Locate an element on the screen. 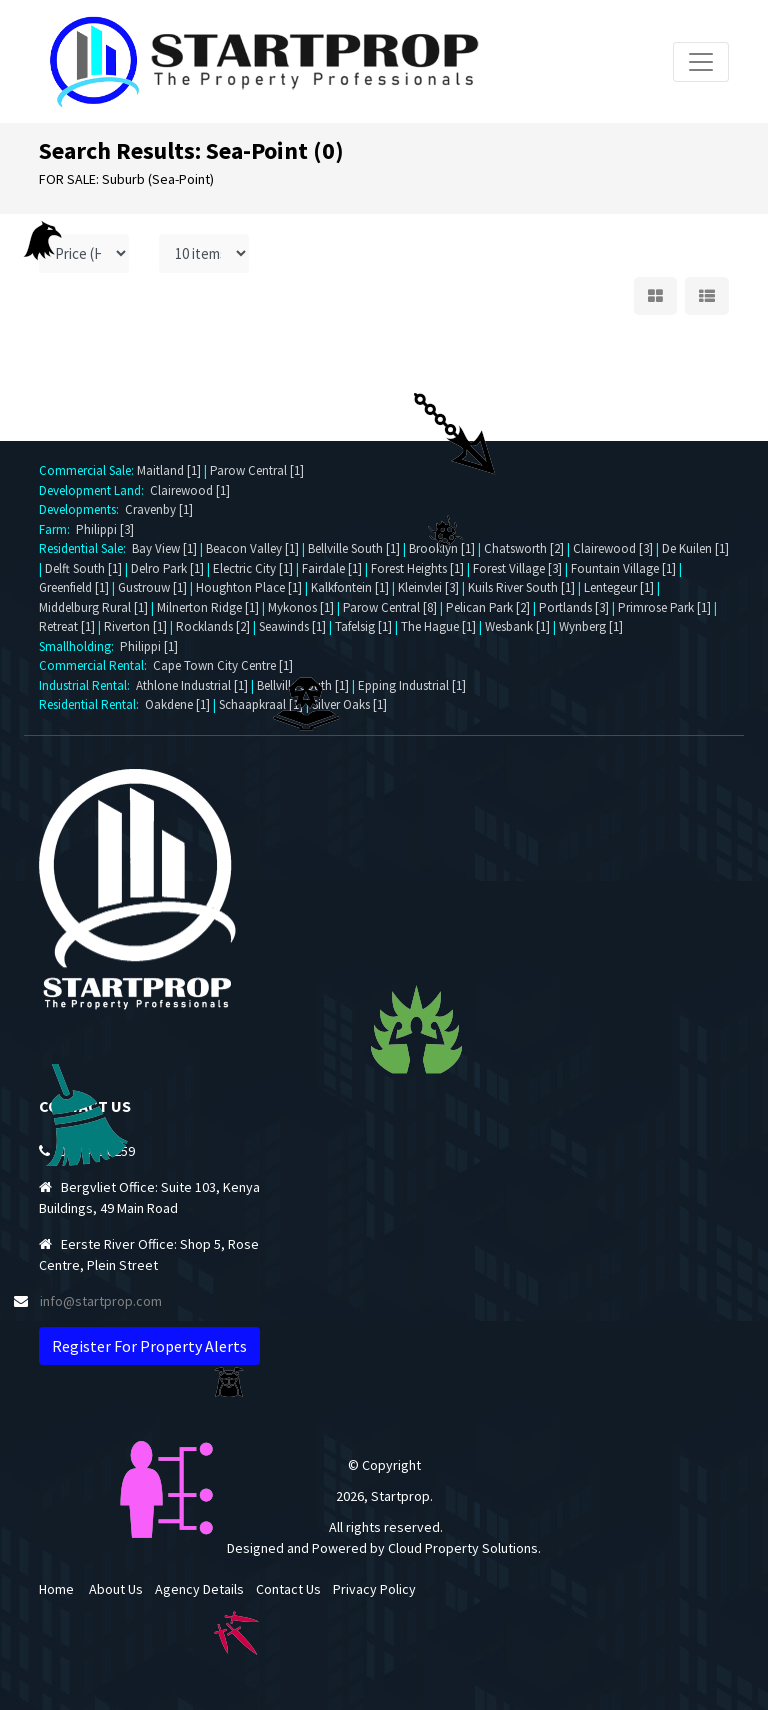 This screenshot has height=1710, width=768. clear or clean up items is located at coordinates (74, 1116).